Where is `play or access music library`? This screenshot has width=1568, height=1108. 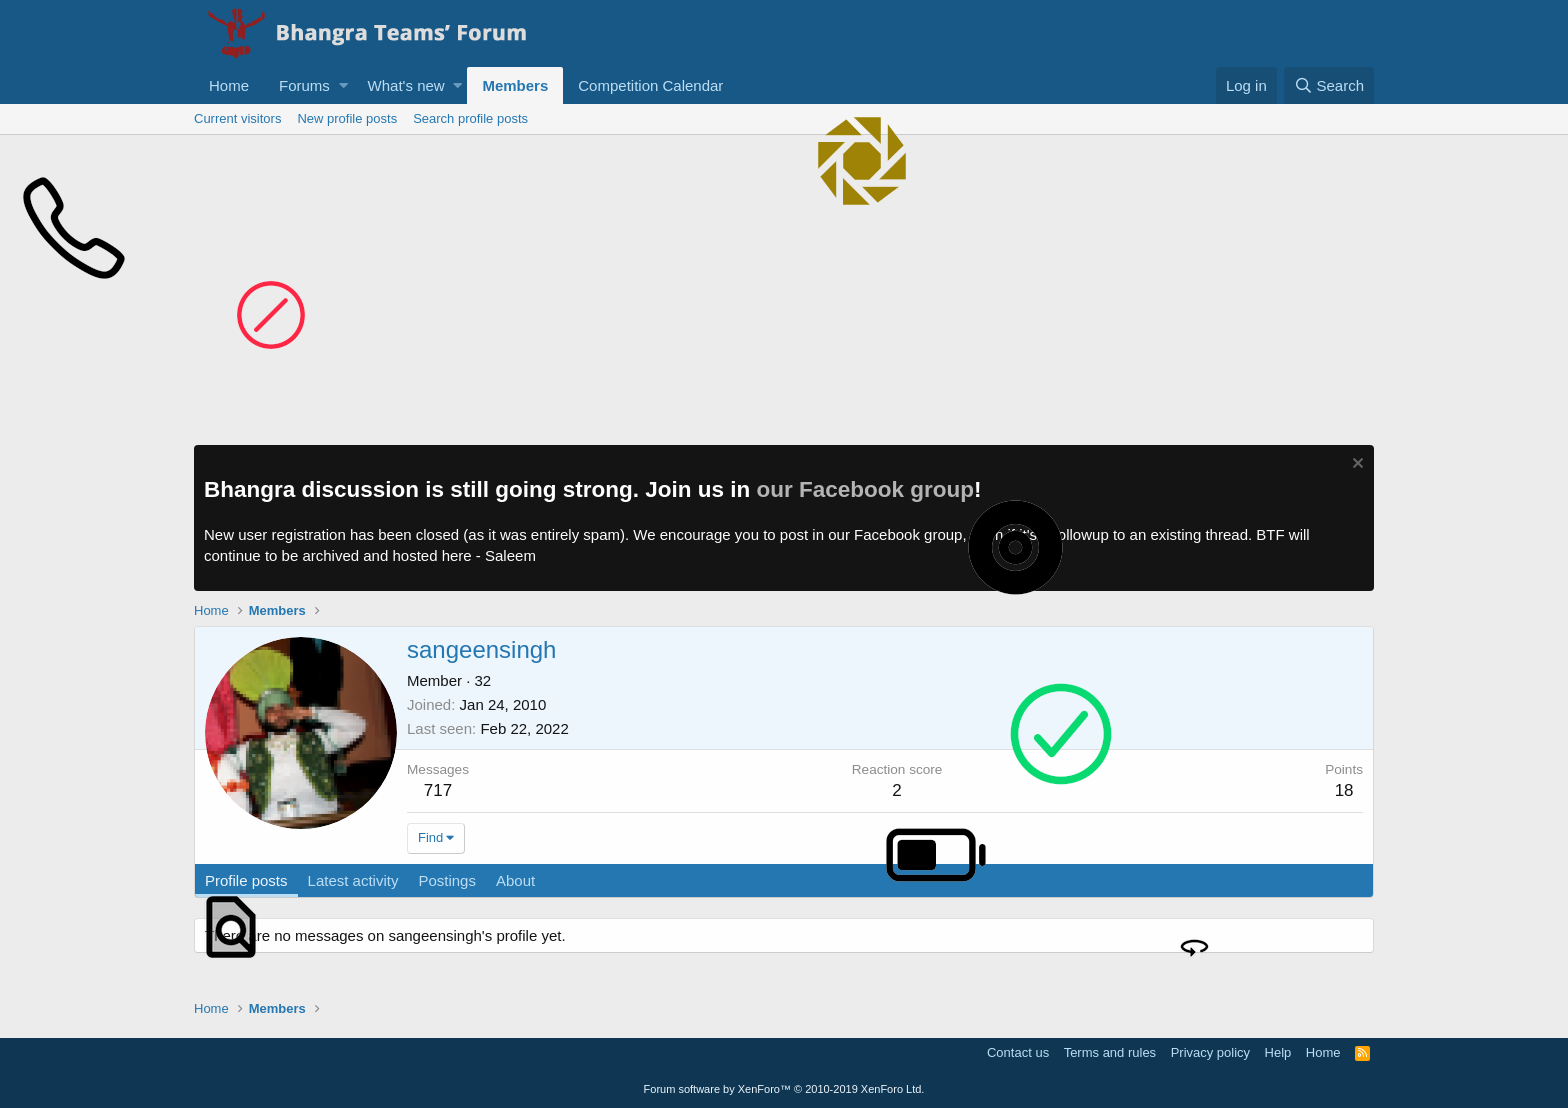 play or access music library is located at coordinates (1015, 547).